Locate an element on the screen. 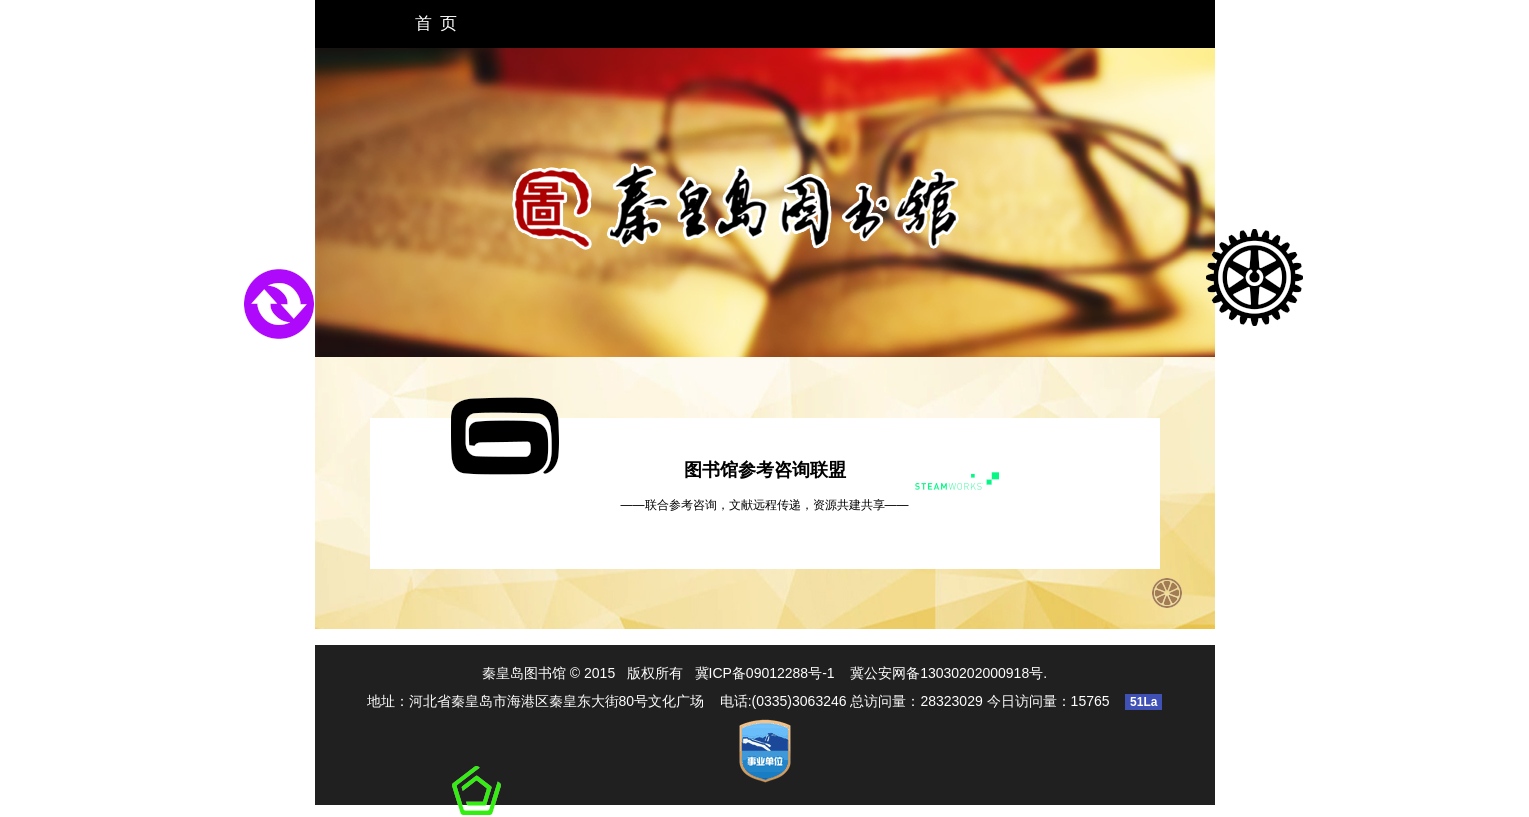 The height and width of the screenshot is (817, 1529). geode geometry dash mod loader logo is located at coordinates (476, 790).